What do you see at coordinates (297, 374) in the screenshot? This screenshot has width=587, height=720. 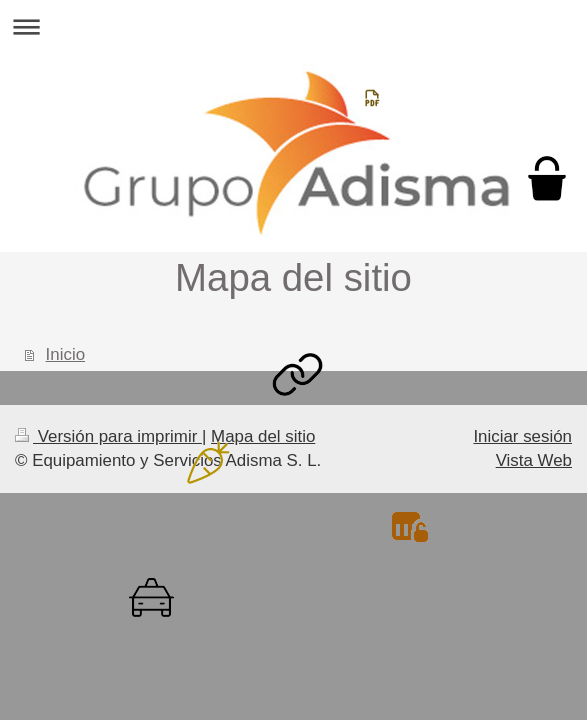 I see `copy or share a link` at bounding box center [297, 374].